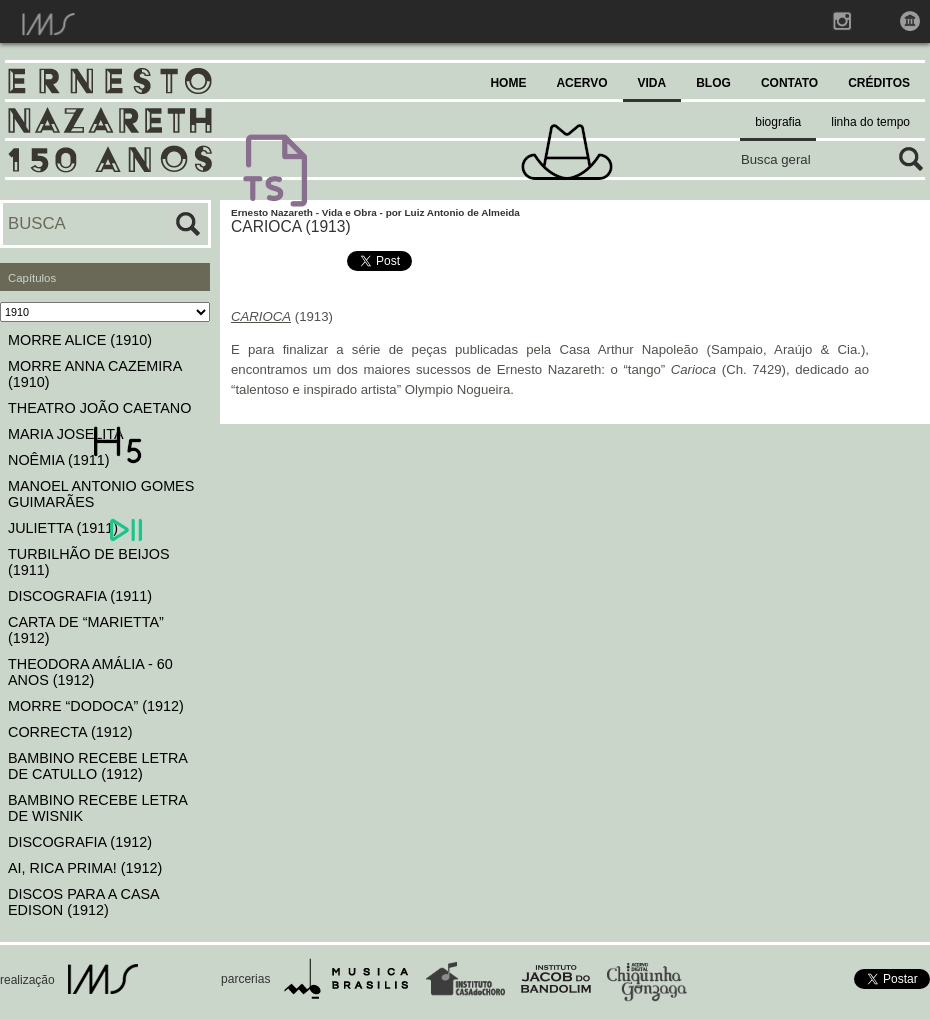 The width and height of the screenshot is (930, 1019). What do you see at coordinates (126, 530) in the screenshot?
I see `toggle between play and pause for media playback` at bounding box center [126, 530].